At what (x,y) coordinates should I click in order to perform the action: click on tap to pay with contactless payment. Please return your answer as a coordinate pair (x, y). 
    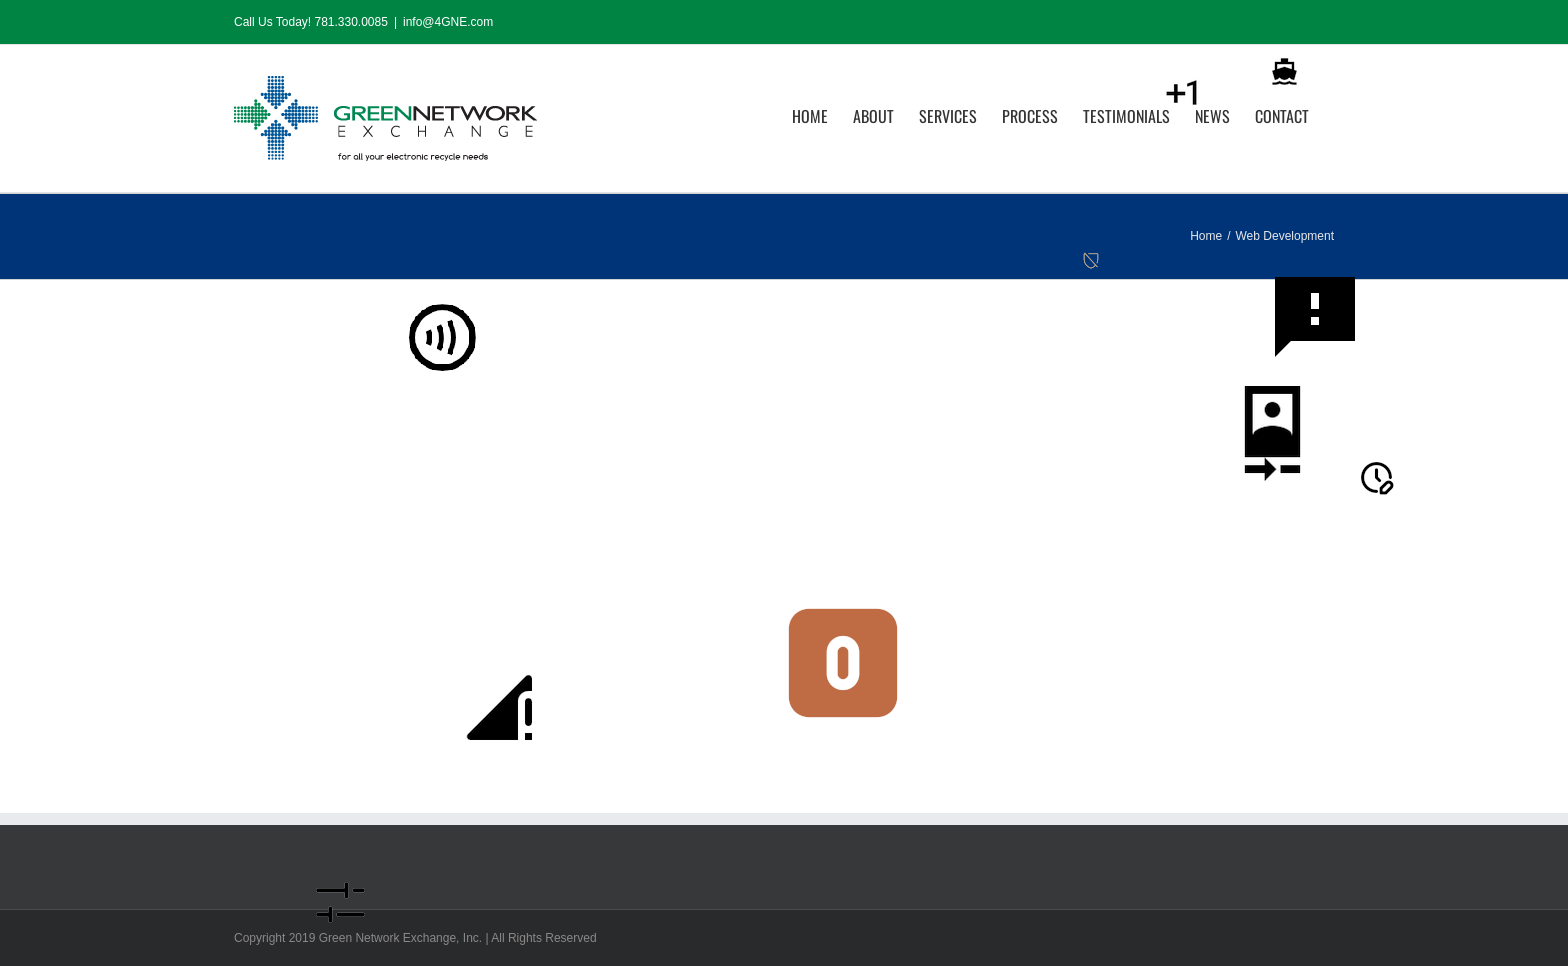
    Looking at the image, I should click on (442, 337).